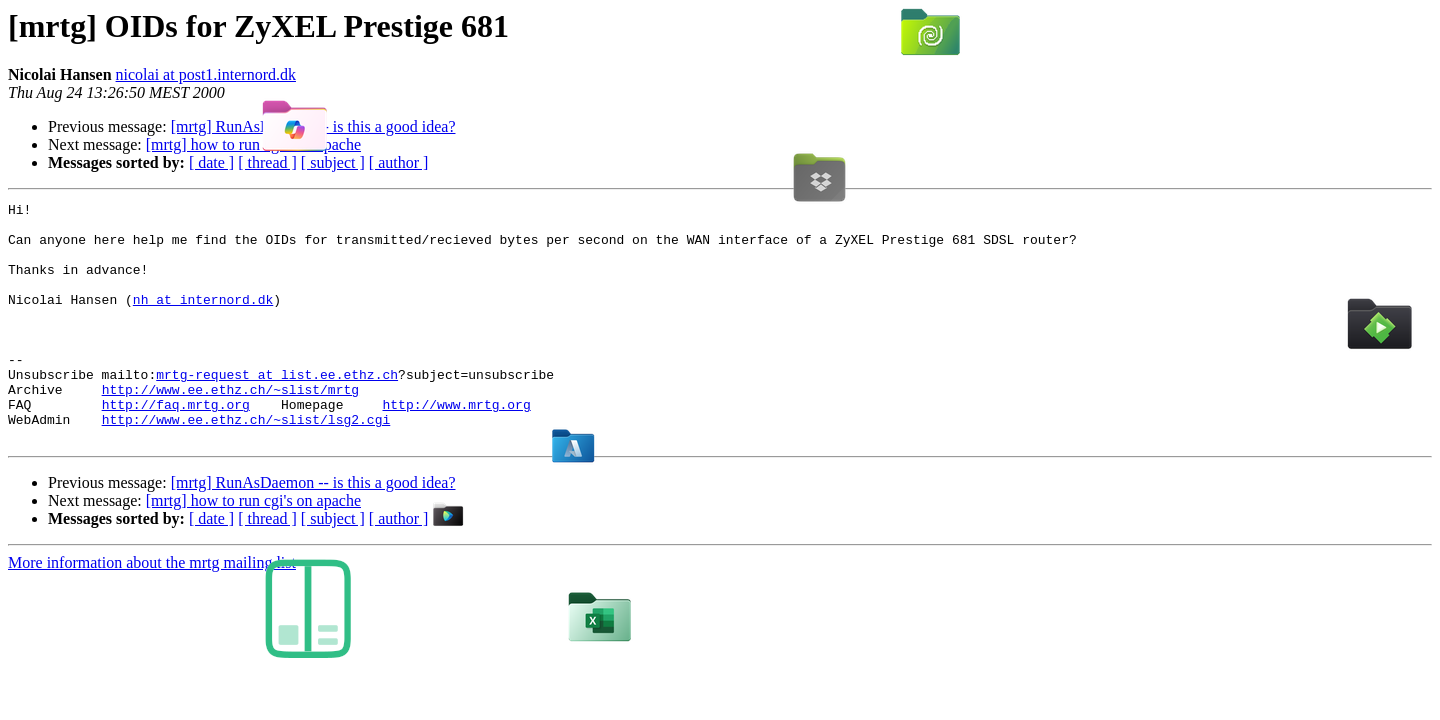 The width and height of the screenshot is (1440, 720). Describe the element at coordinates (1379, 325) in the screenshot. I see `open folder containing Emby media server files` at that location.